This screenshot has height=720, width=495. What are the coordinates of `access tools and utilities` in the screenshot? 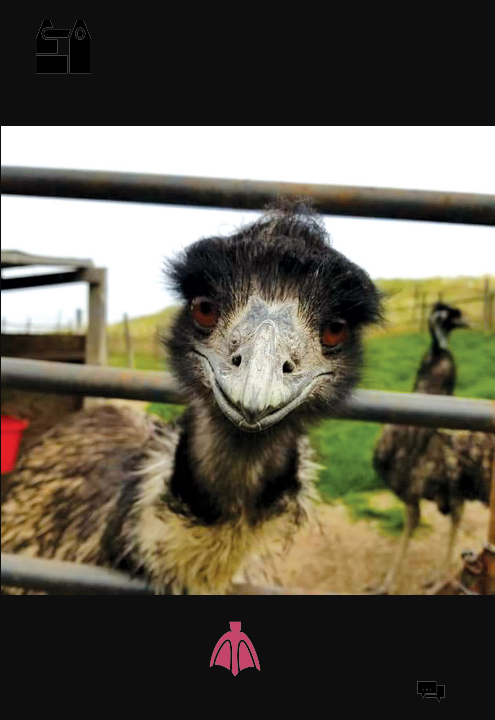 It's located at (63, 44).